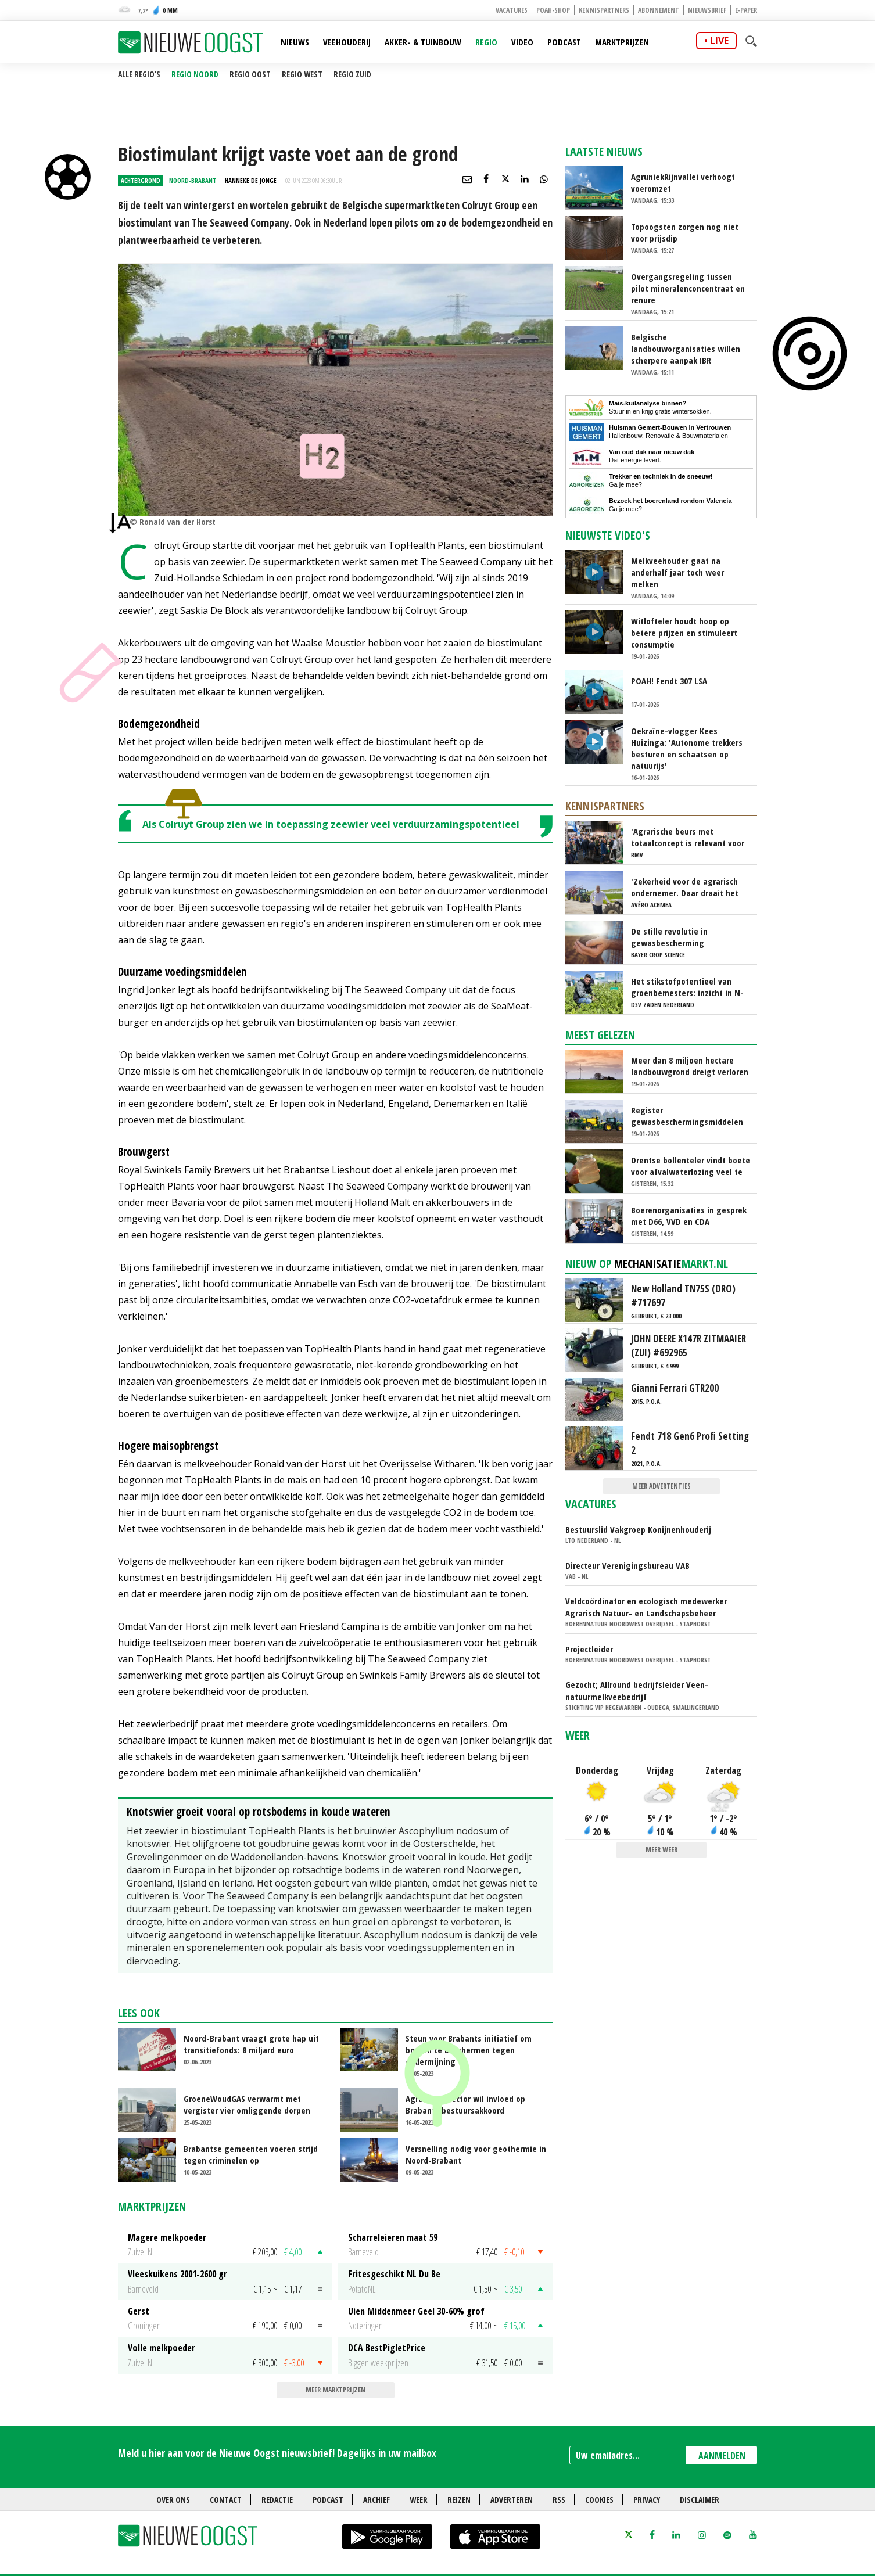 Image resolution: width=875 pixels, height=2576 pixels. Describe the element at coordinates (437, 2082) in the screenshot. I see `select neuter or non-binary gender option` at that location.